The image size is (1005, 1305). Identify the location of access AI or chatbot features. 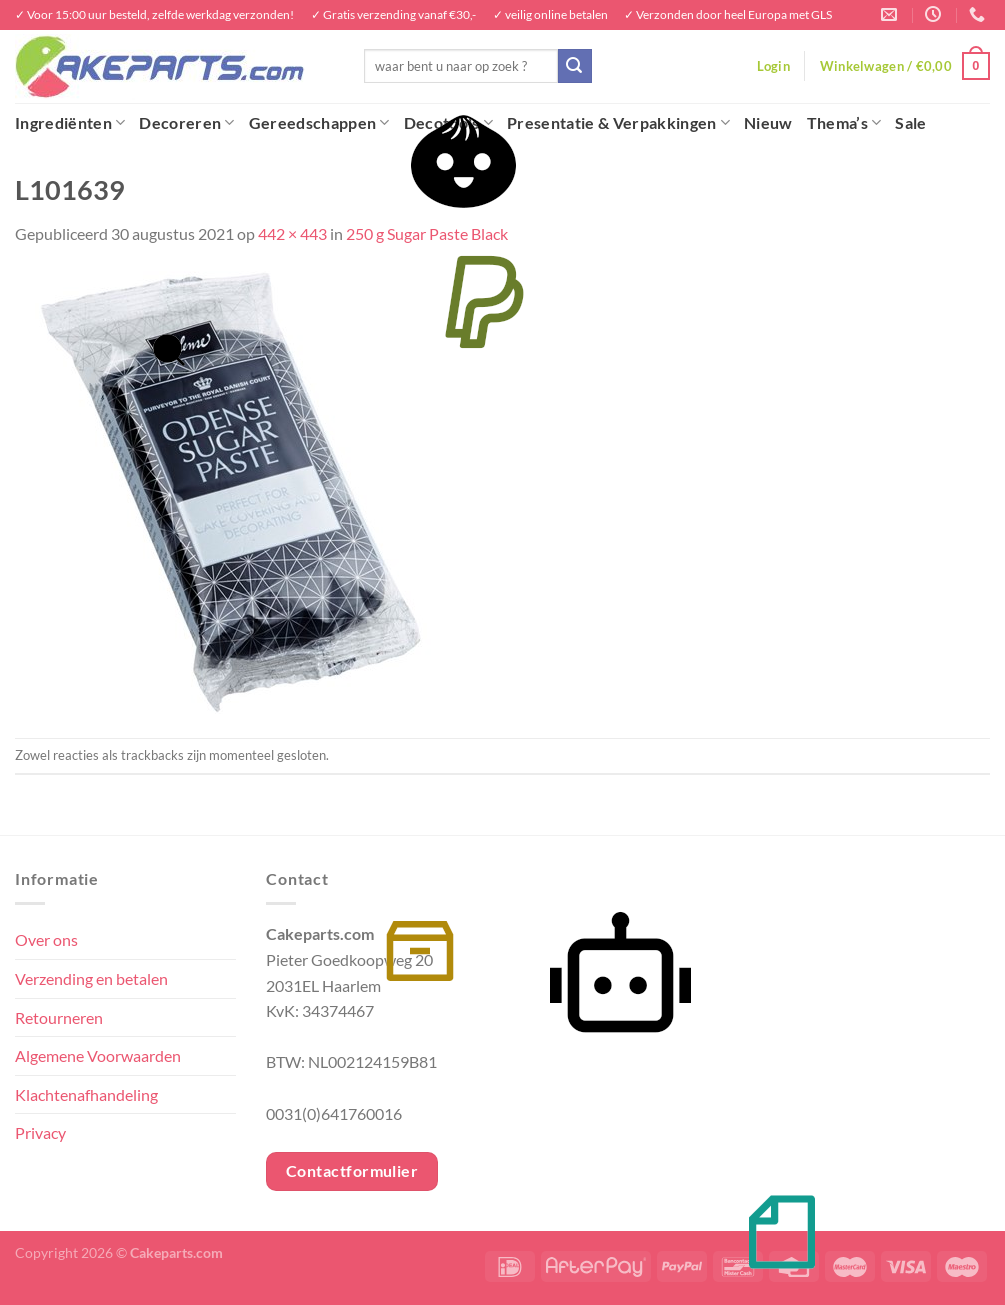
(620, 979).